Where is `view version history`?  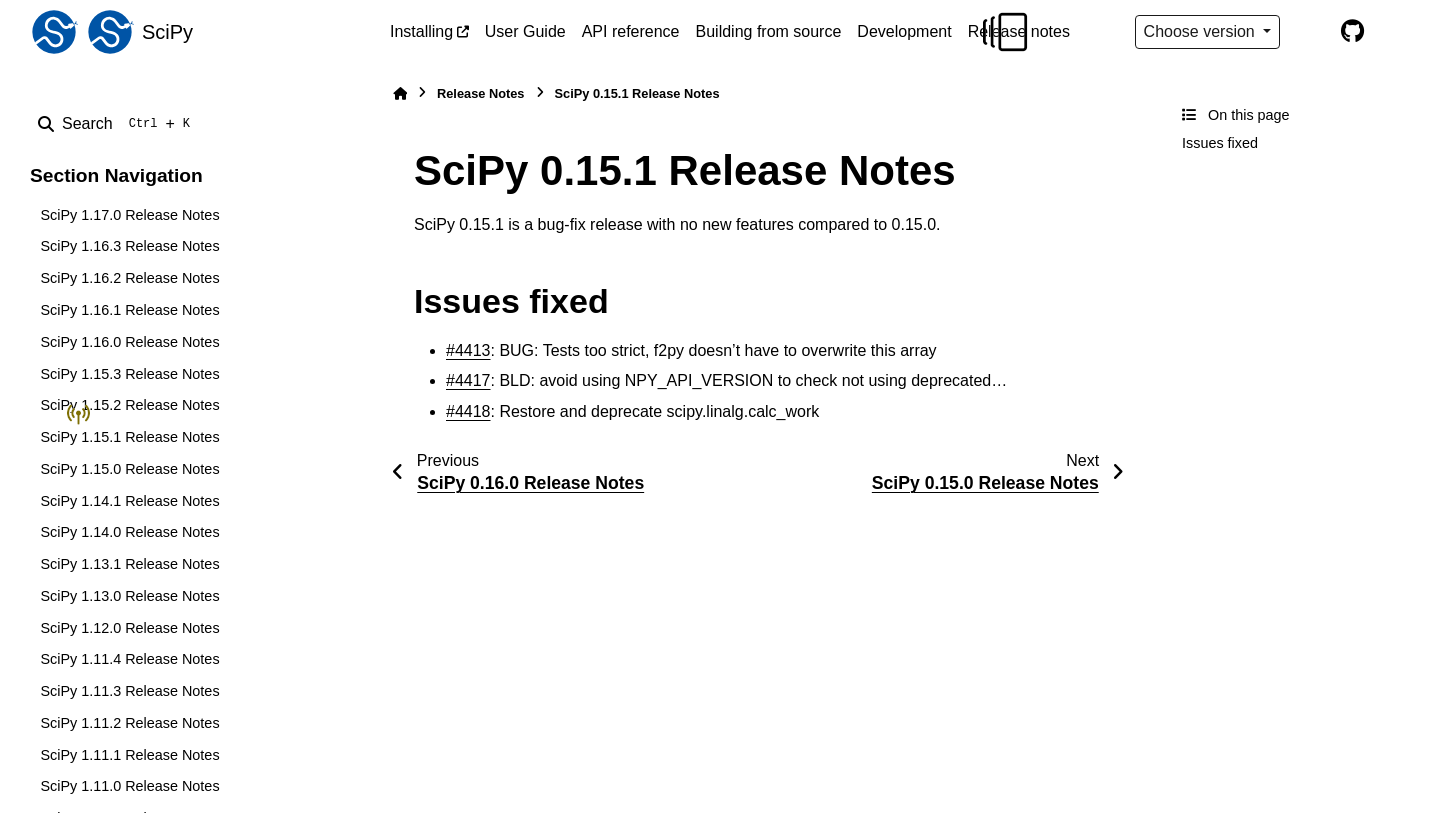 view version history is located at coordinates (1006, 32).